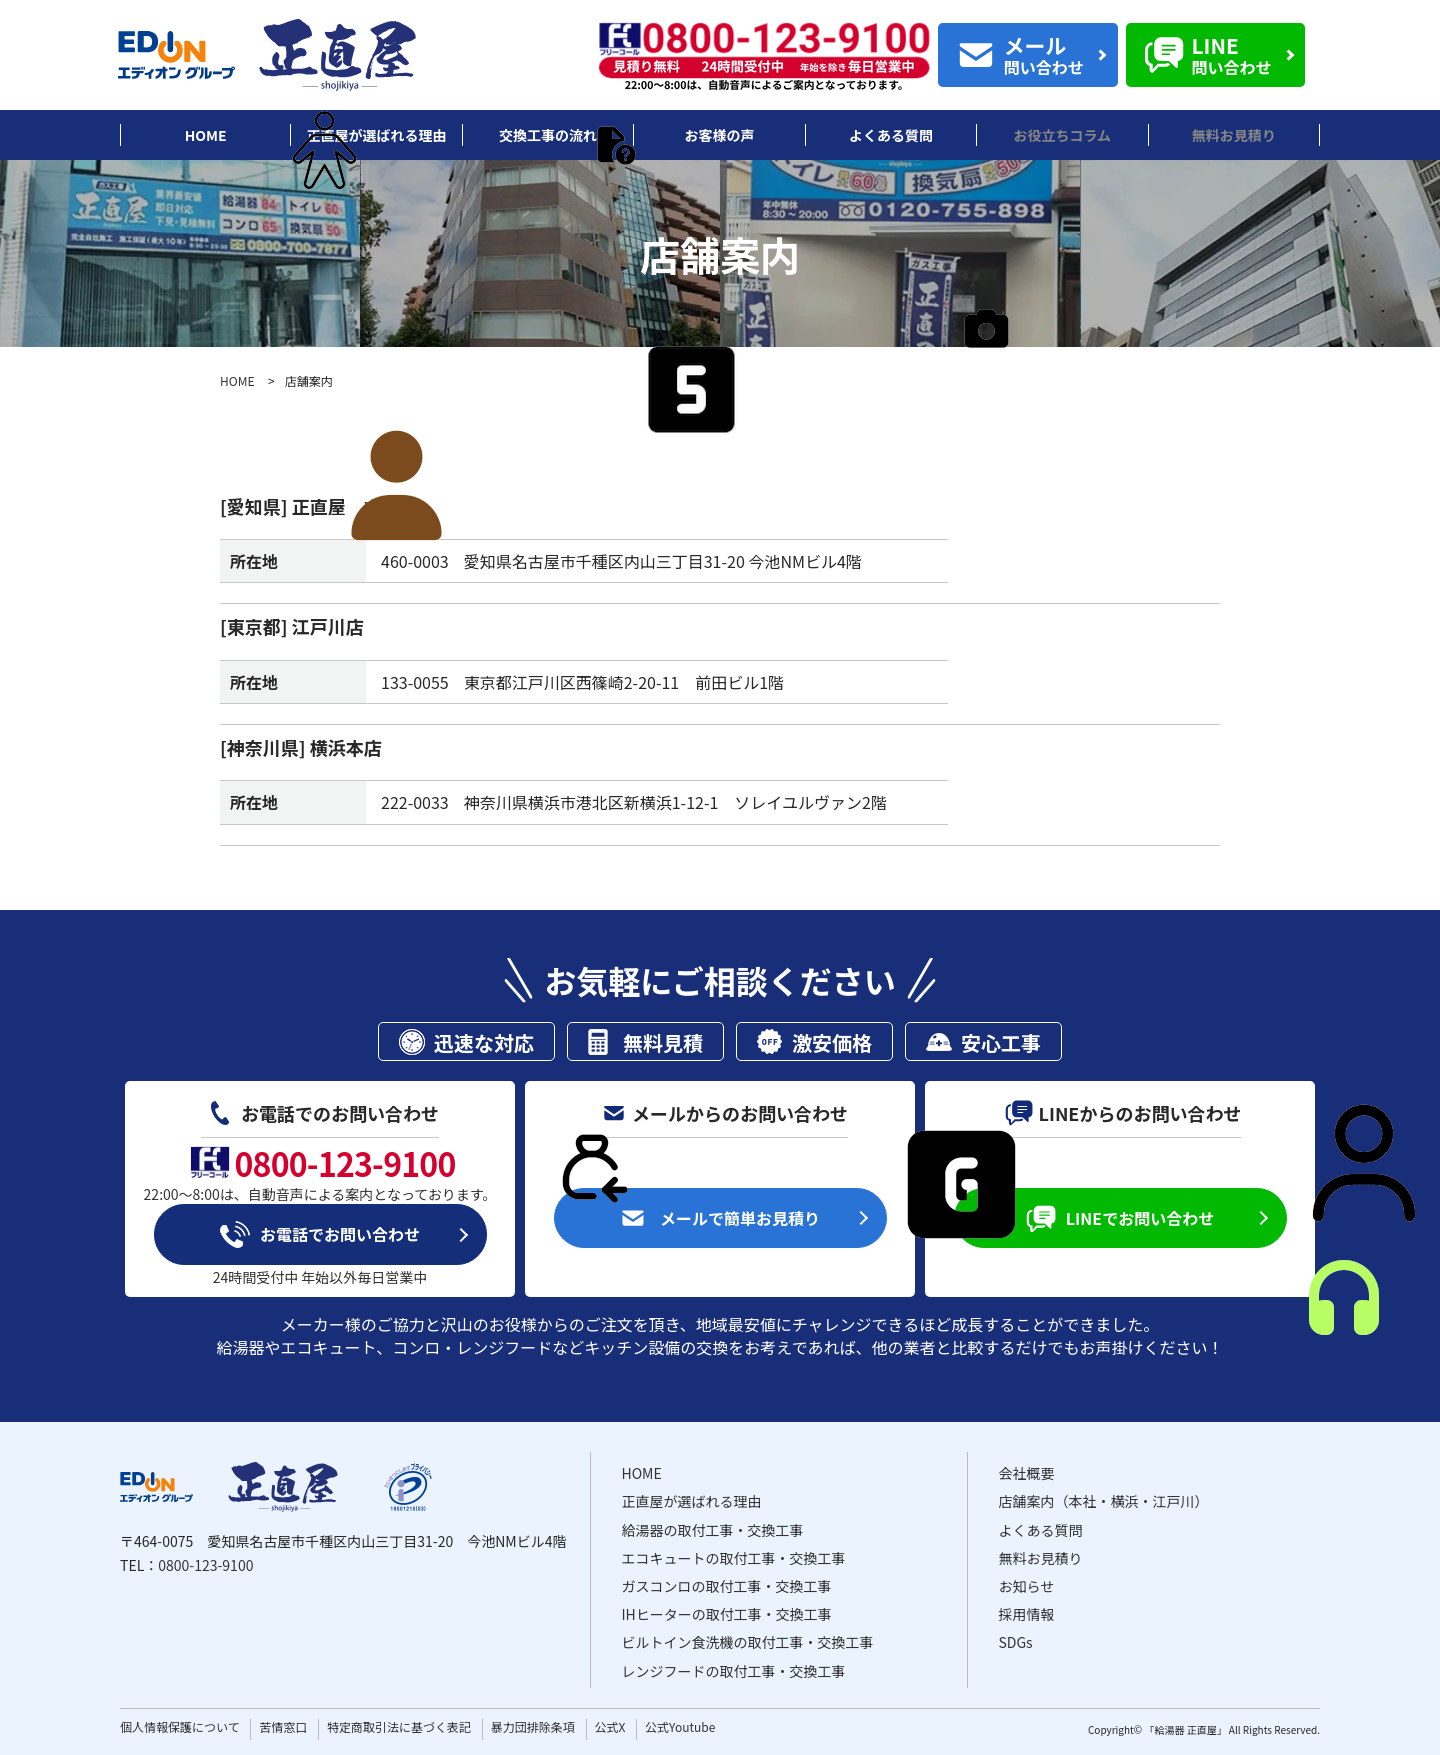 The image size is (1440, 1755). Describe the element at coordinates (615, 144) in the screenshot. I see `get help or info about this file` at that location.